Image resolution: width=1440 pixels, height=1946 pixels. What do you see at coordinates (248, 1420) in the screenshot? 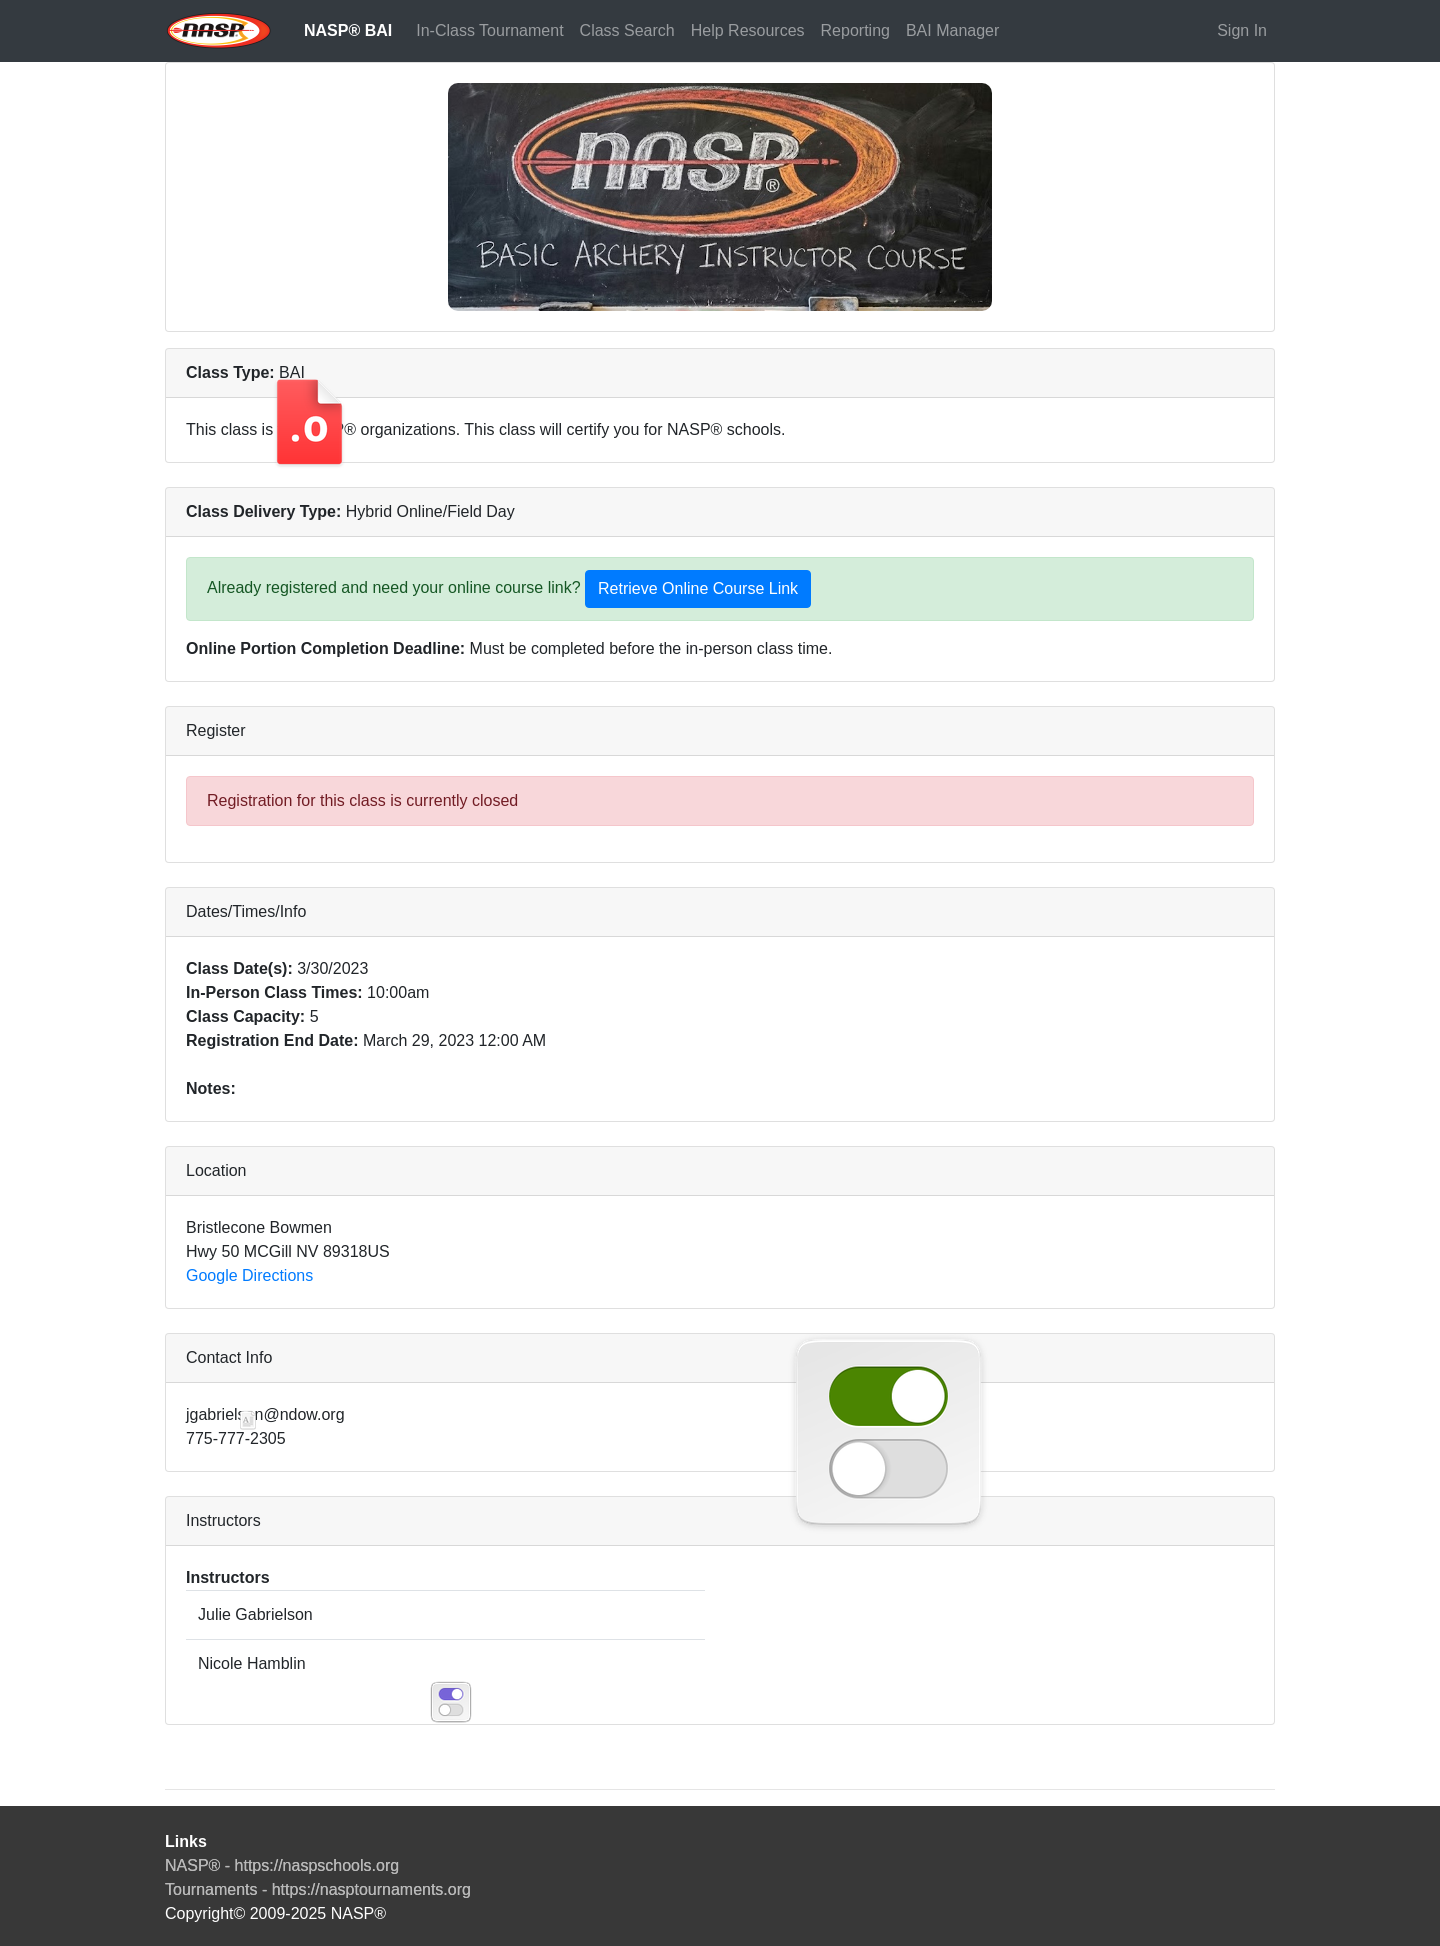
I see `open a rich text document` at bounding box center [248, 1420].